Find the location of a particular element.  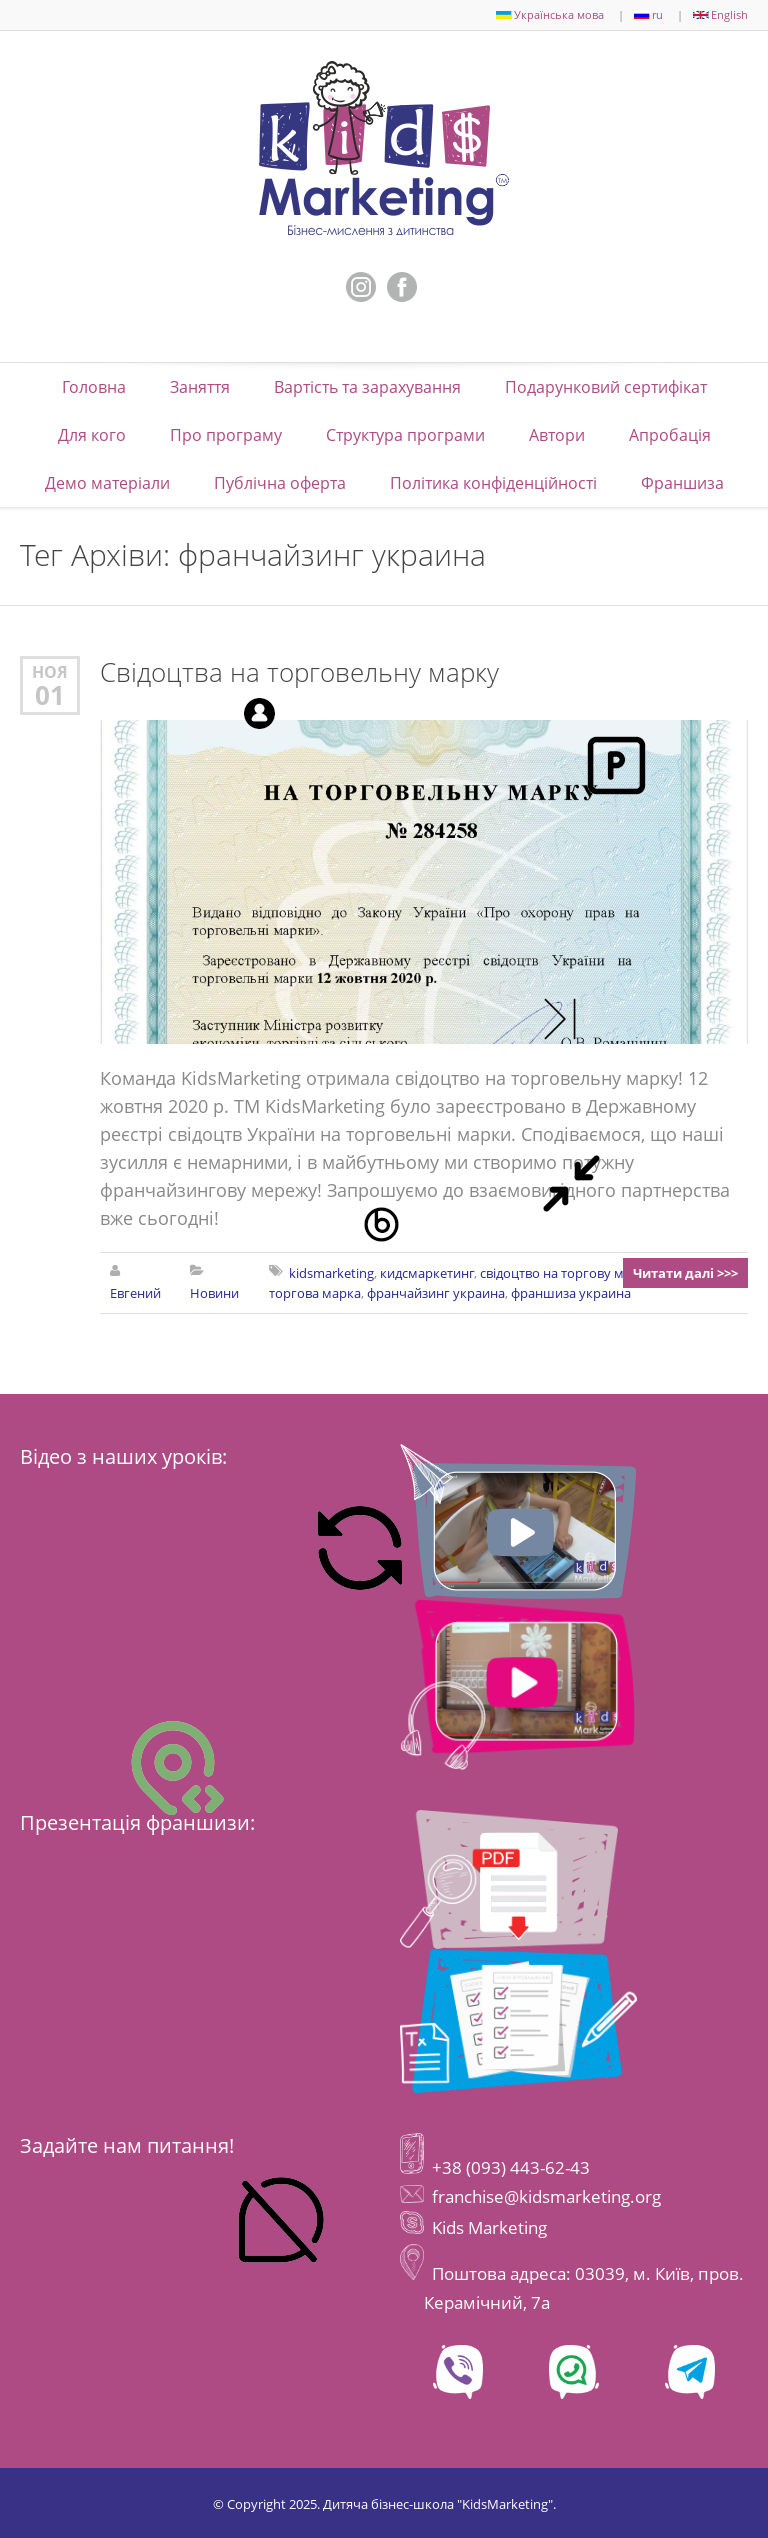

beats audio brand logo is located at coordinates (381, 1224).